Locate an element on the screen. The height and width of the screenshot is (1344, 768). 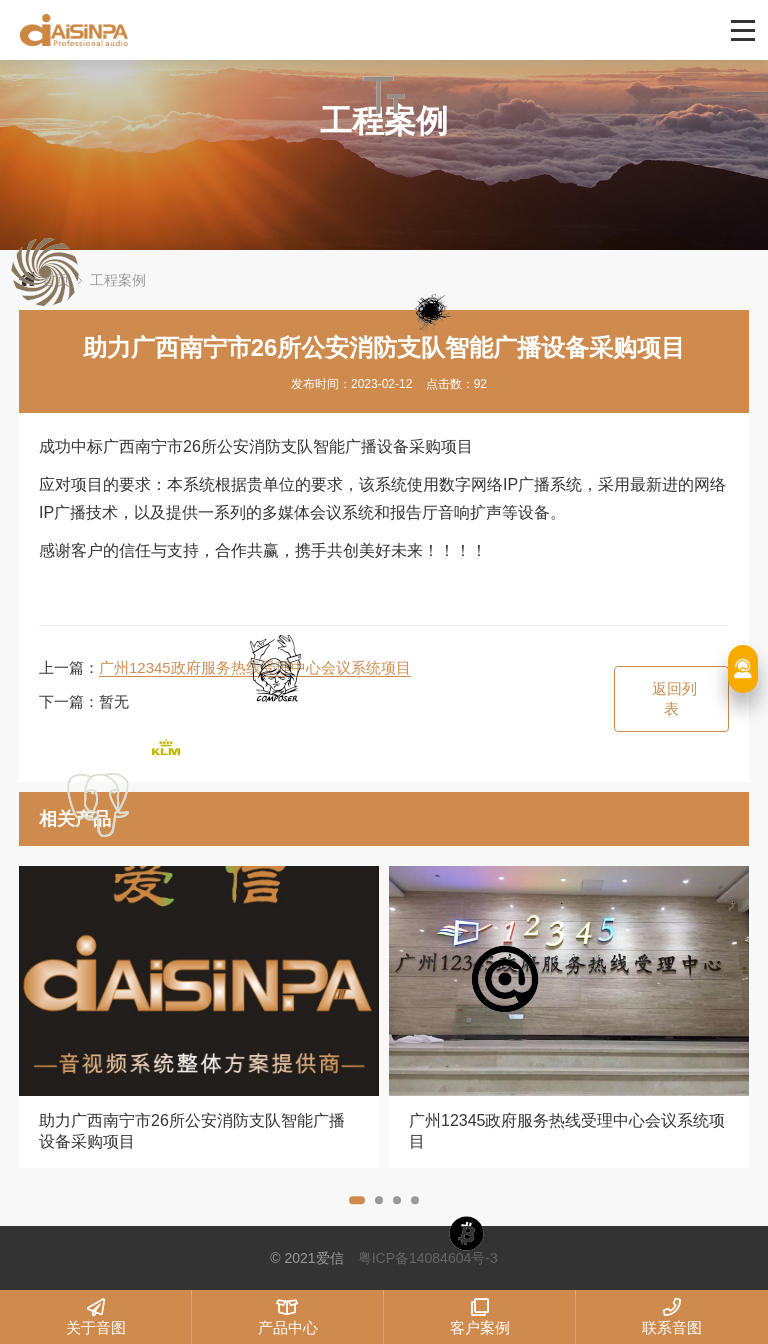
visit KLM airline website or app is located at coordinates (166, 747).